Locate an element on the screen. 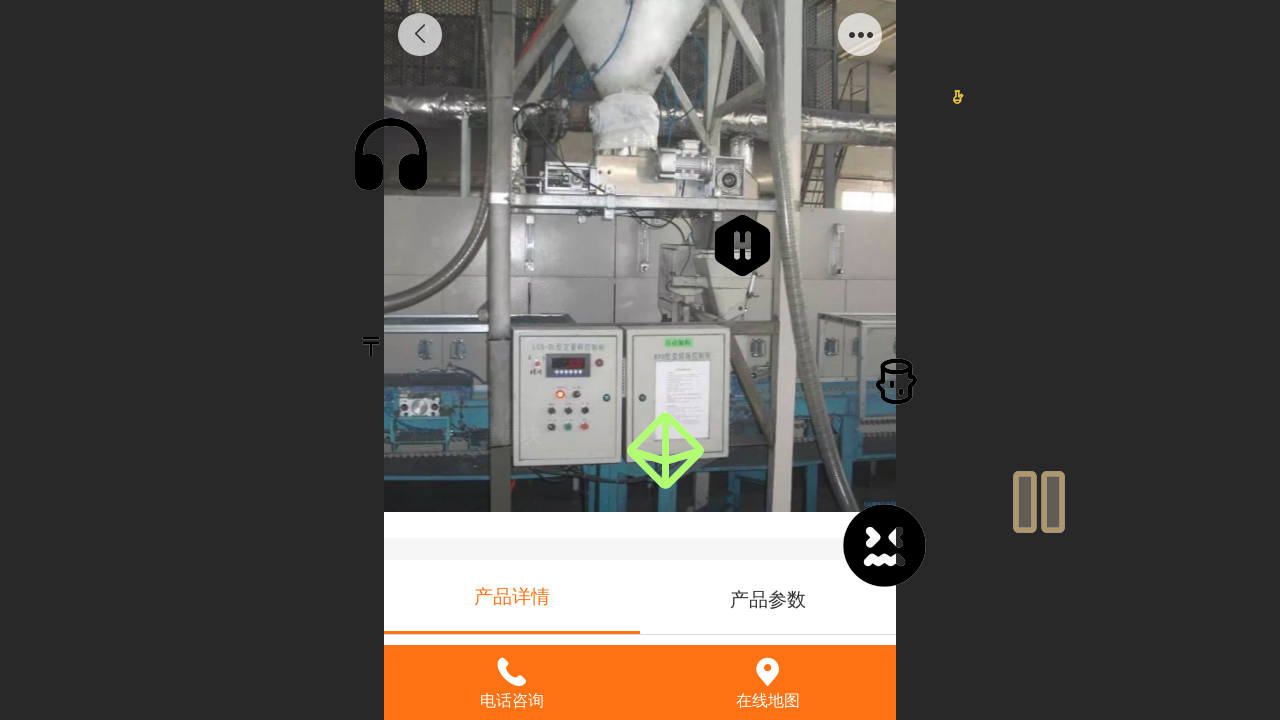  access help or documentation is located at coordinates (742, 245).